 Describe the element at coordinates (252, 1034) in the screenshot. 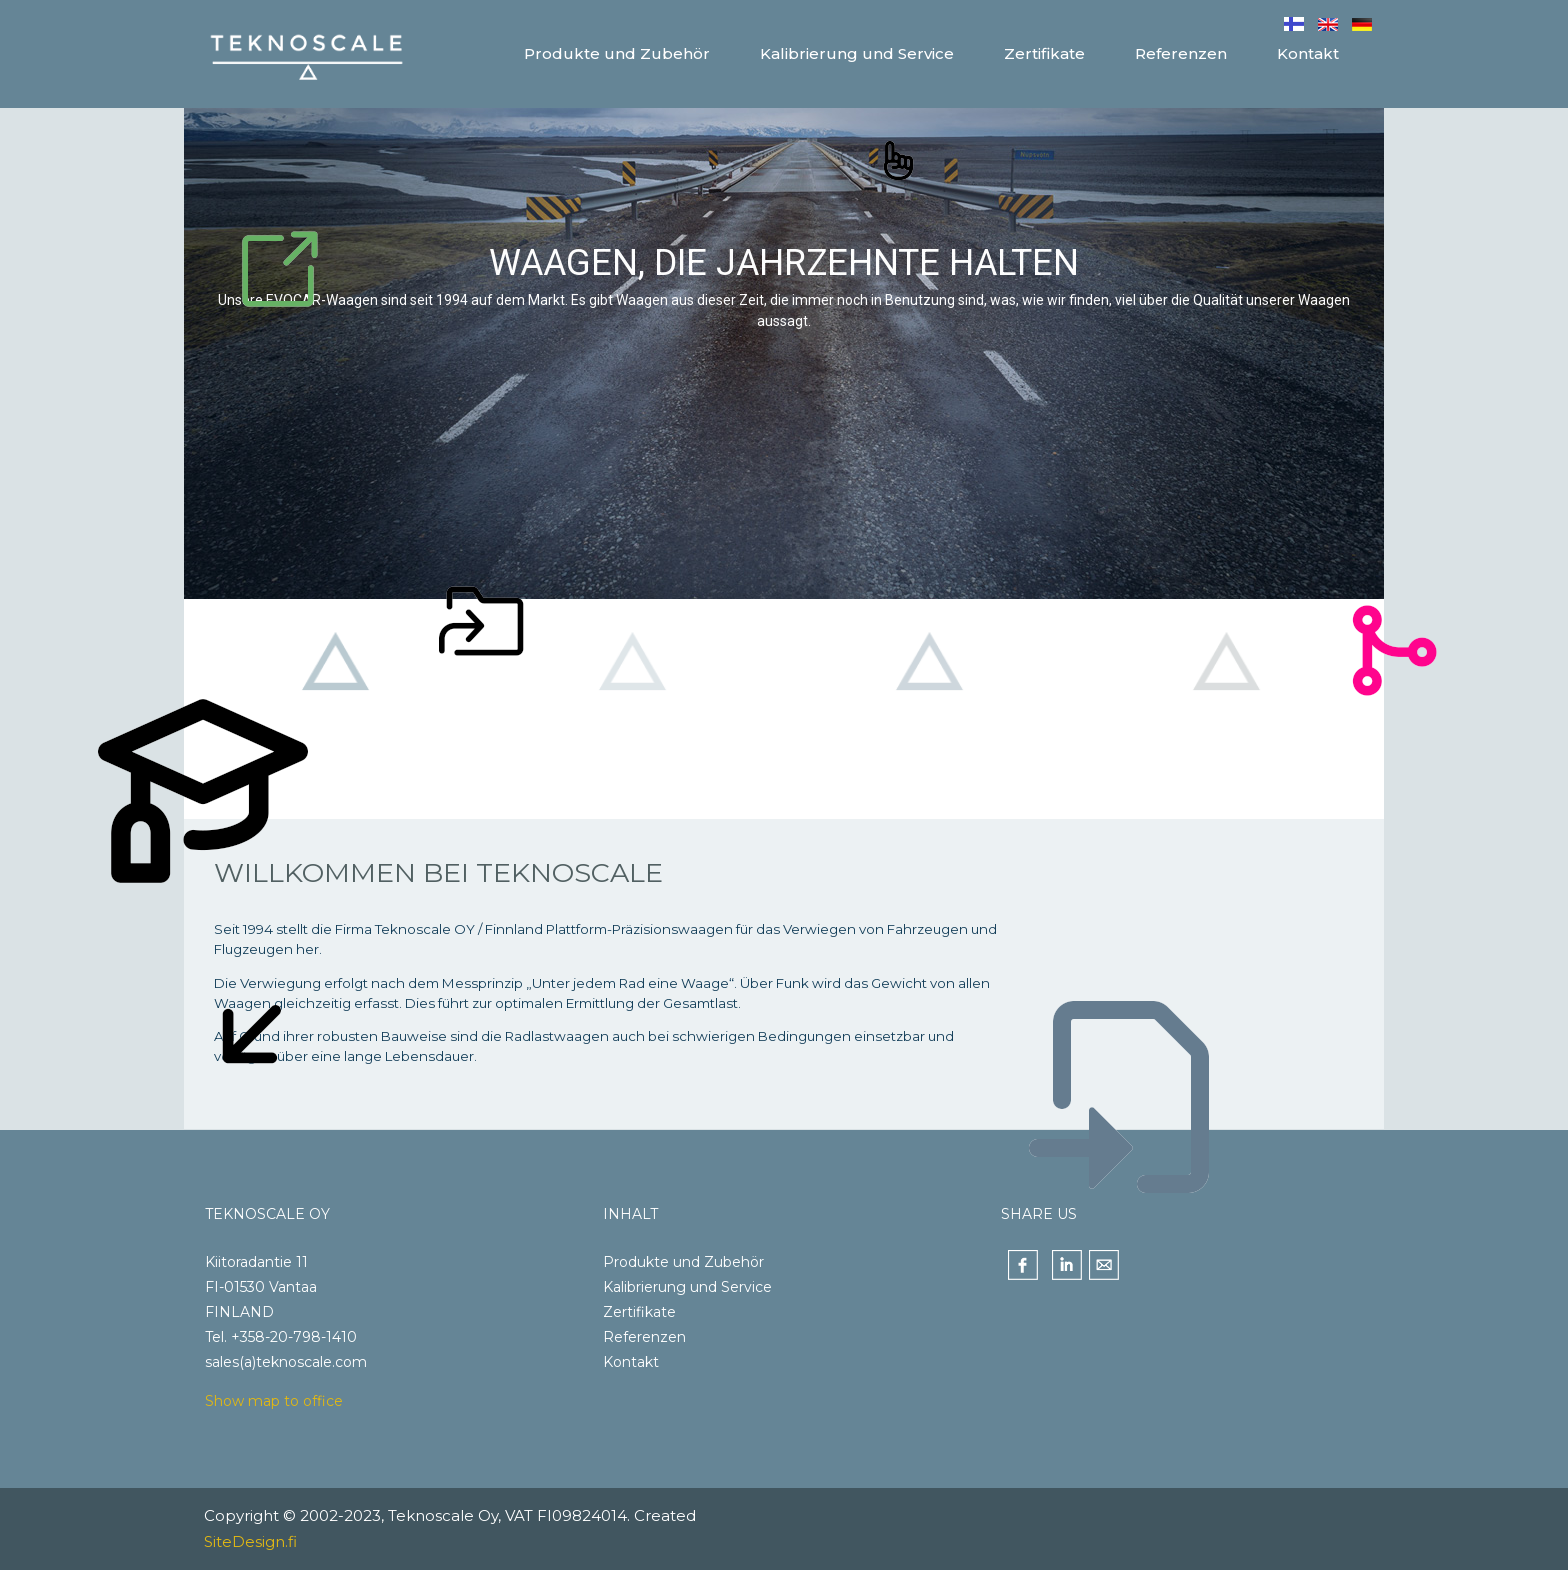

I see `navigate to previous or lower-left content` at that location.